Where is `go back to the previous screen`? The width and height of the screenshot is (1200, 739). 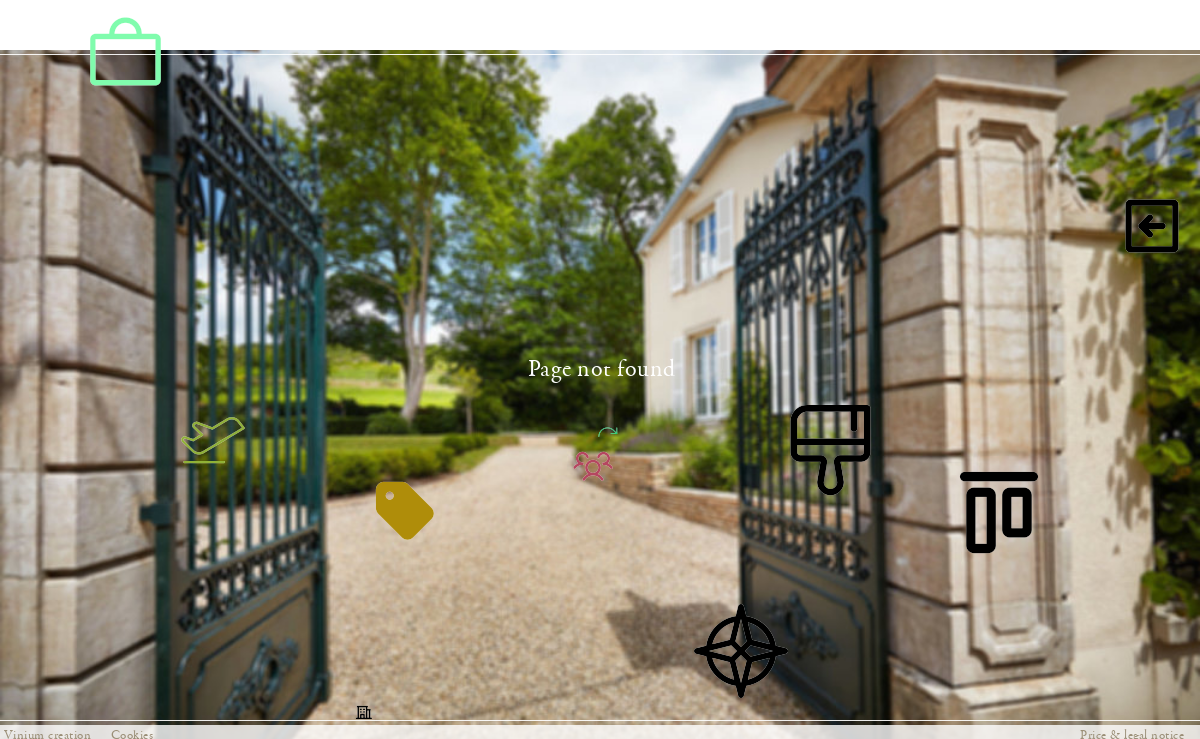 go back to the previous screen is located at coordinates (1152, 226).